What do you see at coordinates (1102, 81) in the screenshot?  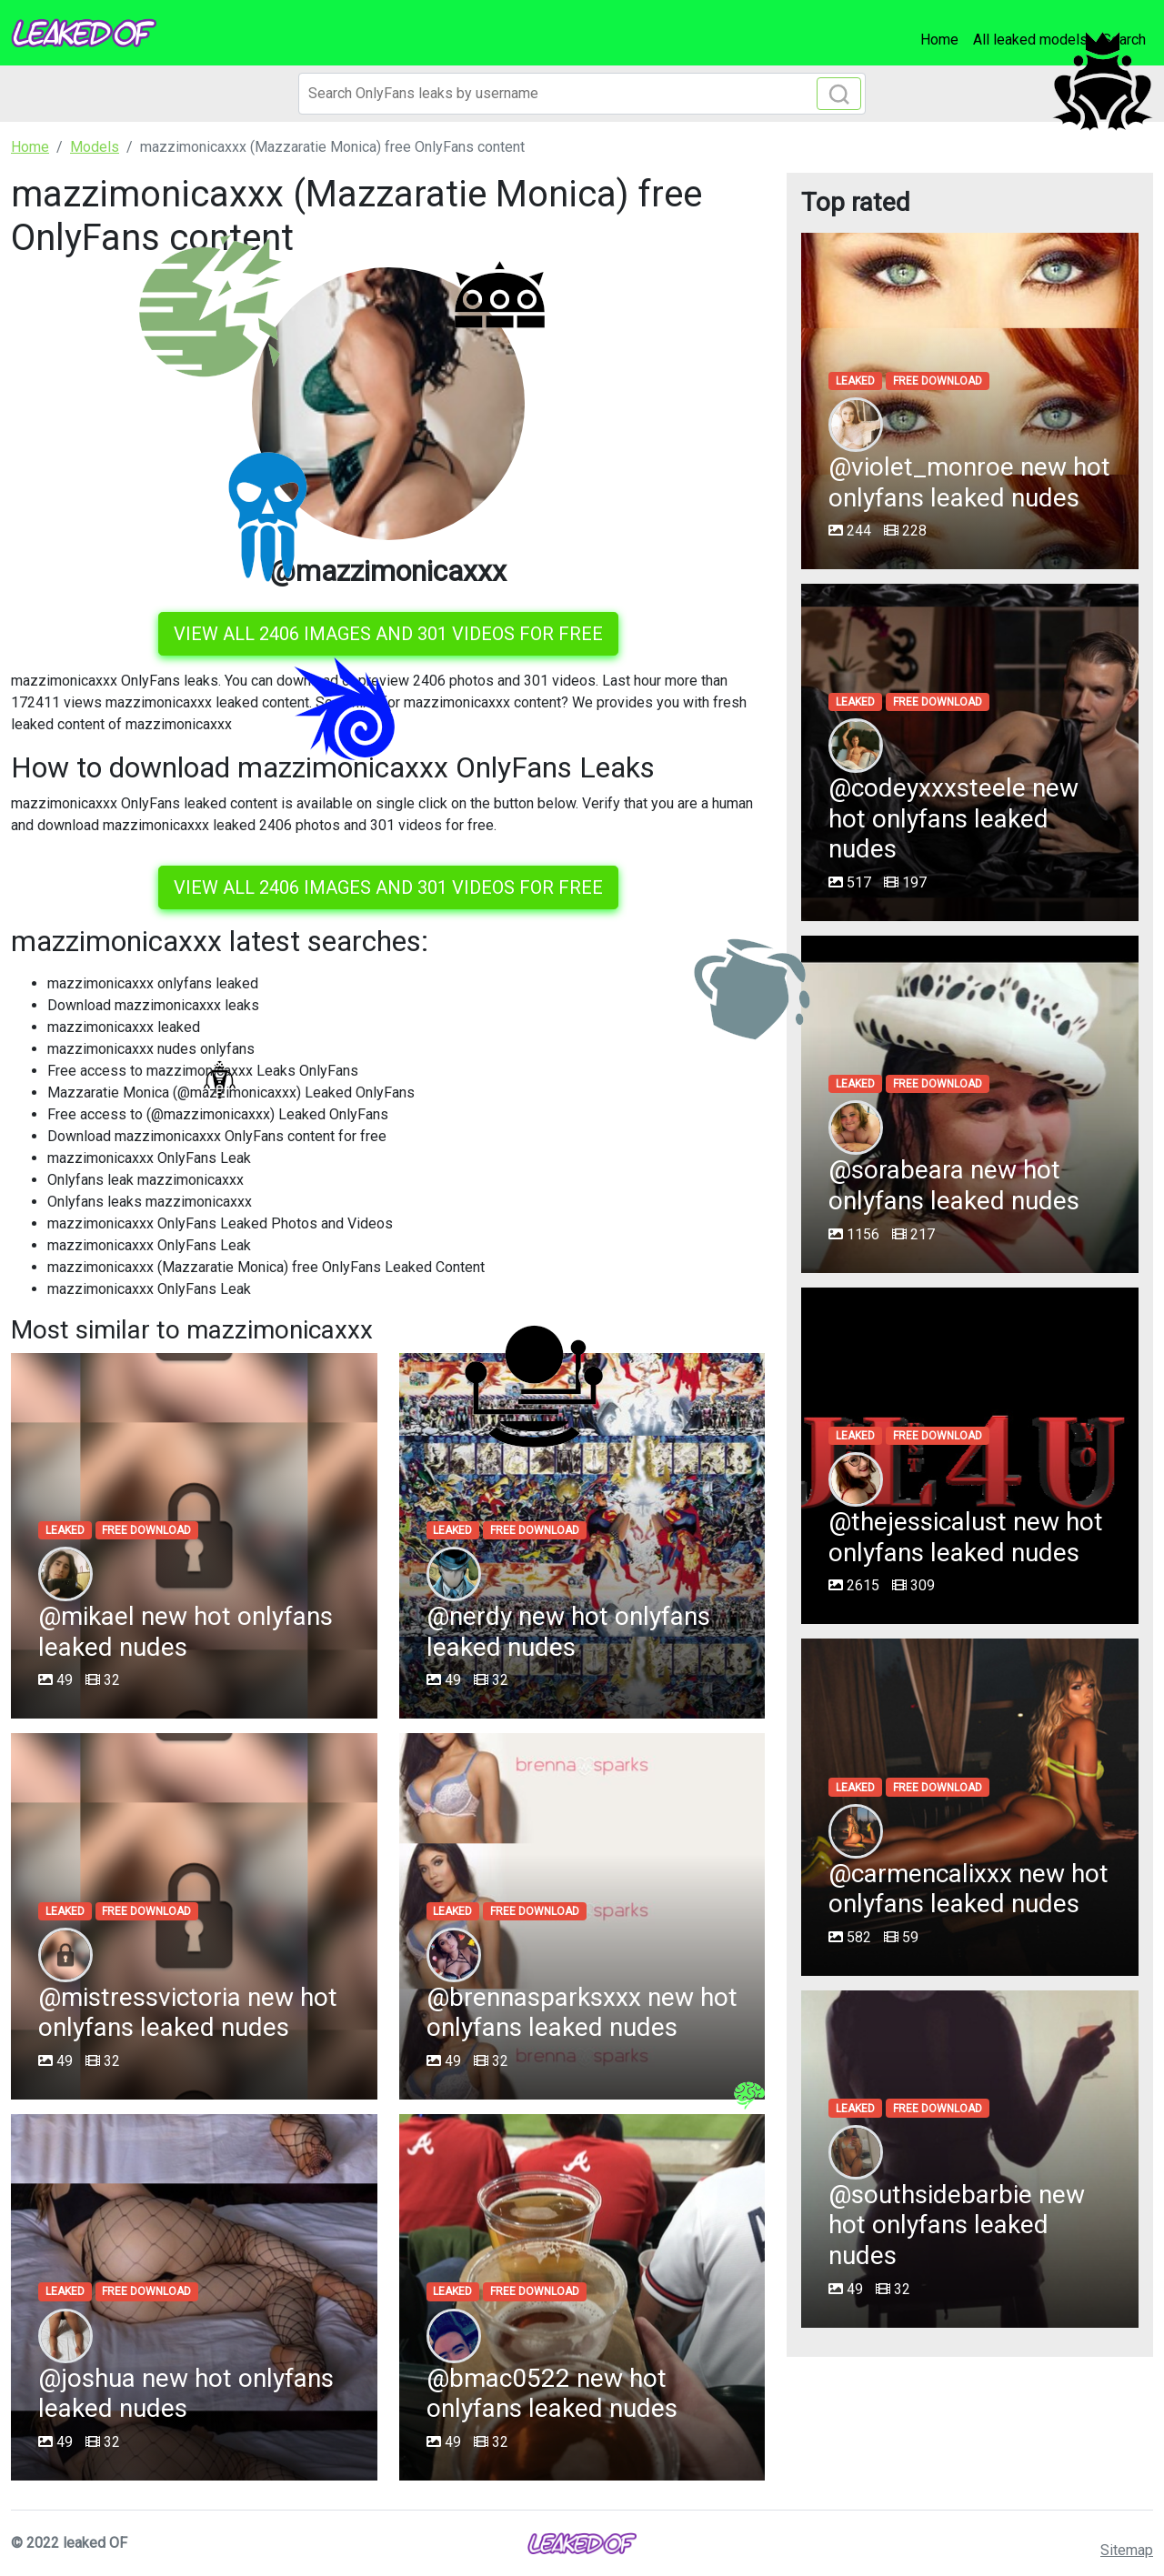 I see `select the frog prince character` at bounding box center [1102, 81].